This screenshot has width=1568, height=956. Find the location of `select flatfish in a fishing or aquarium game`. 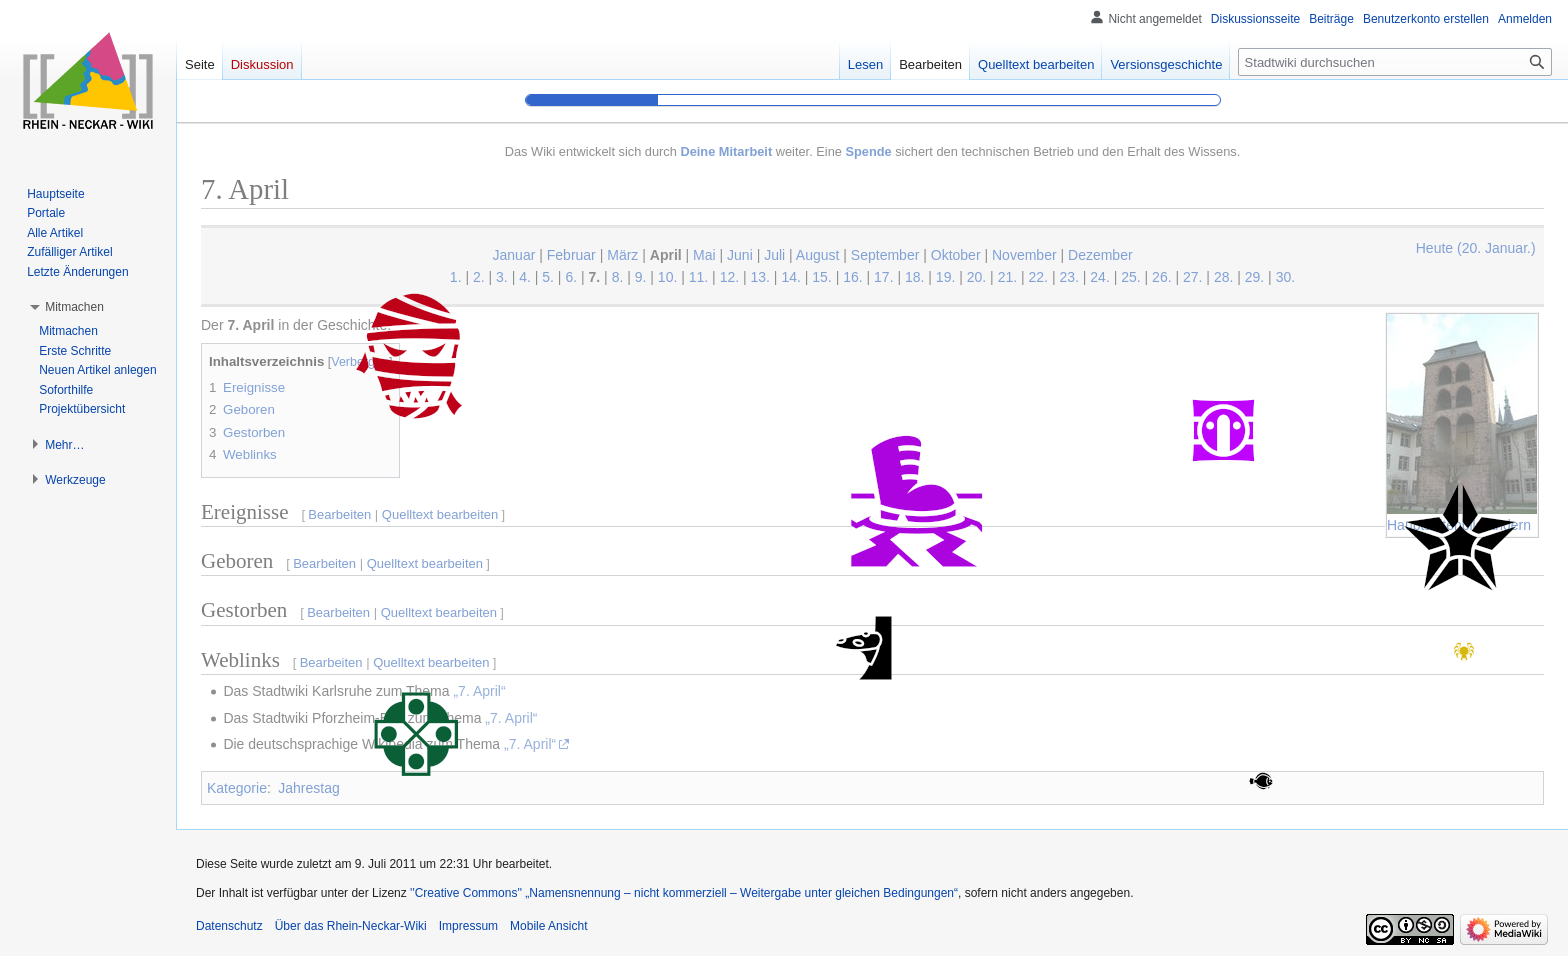

select flatfish in a fishing or aquarium game is located at coordinates (1261, 781).